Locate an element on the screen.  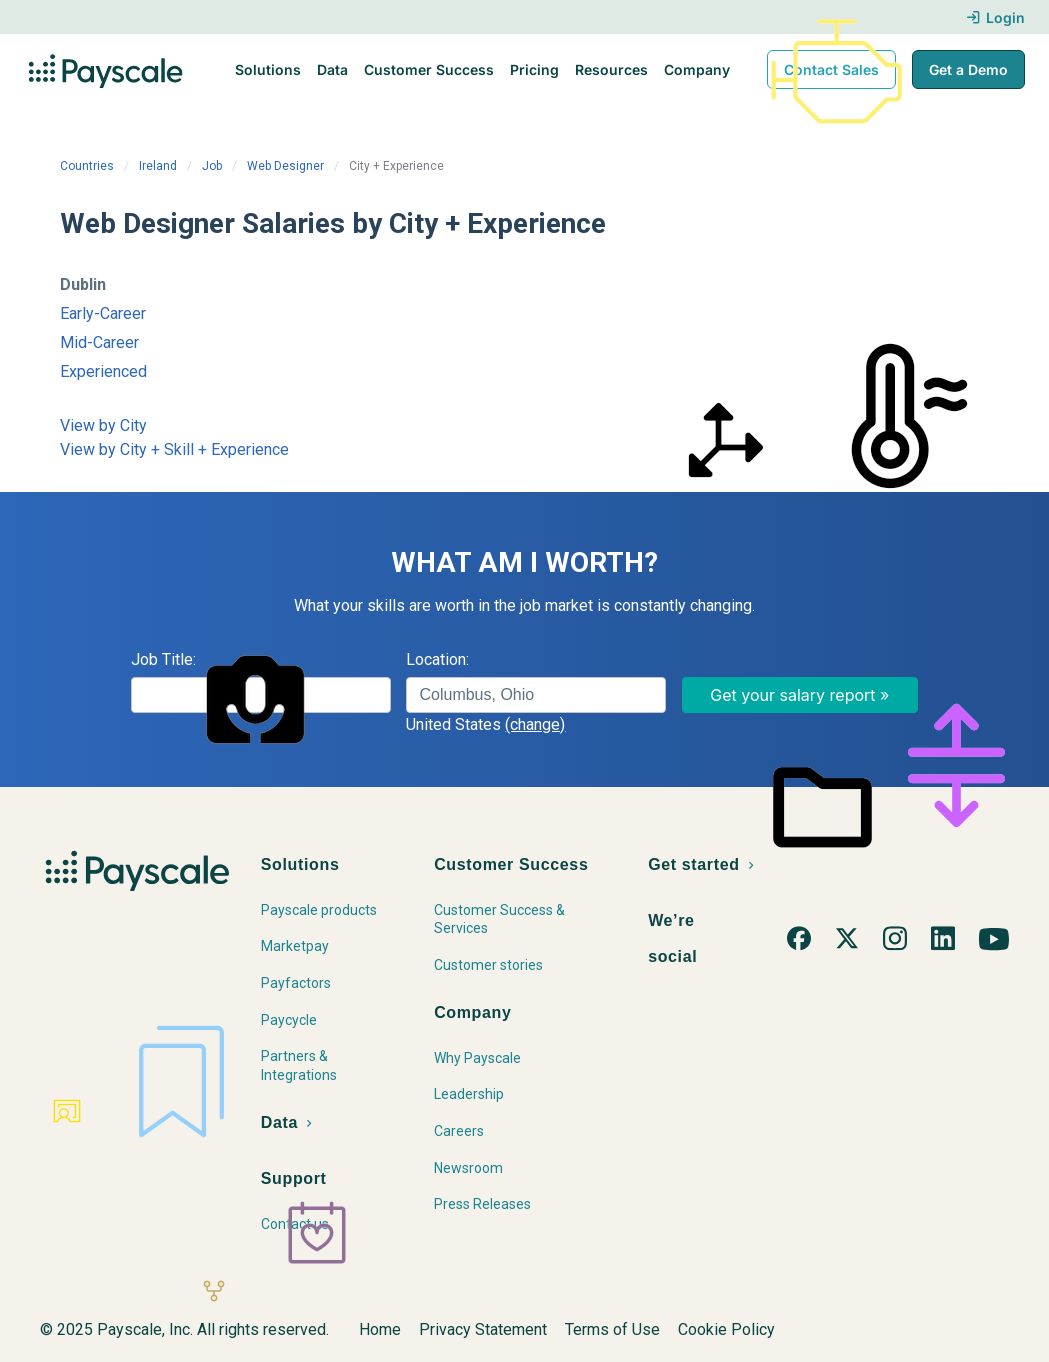
access teaching or presentation tools is located at coordinates (67, 1111).